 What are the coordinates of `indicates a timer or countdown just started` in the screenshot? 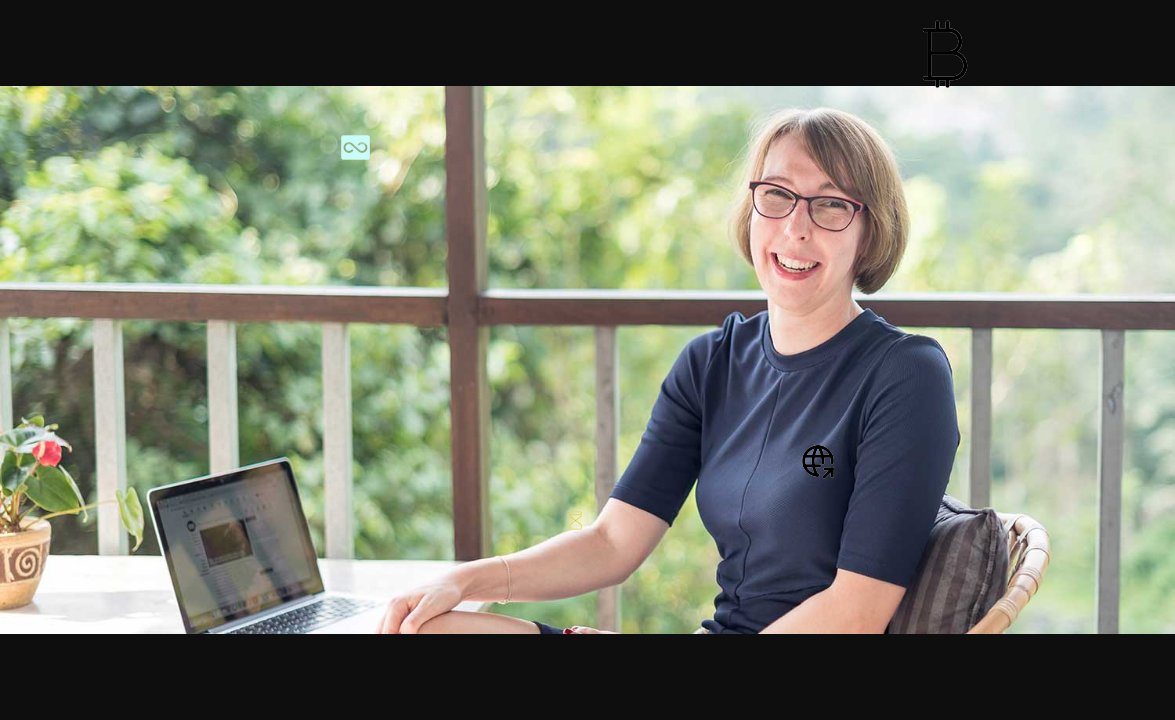 It's located at (575, 520).